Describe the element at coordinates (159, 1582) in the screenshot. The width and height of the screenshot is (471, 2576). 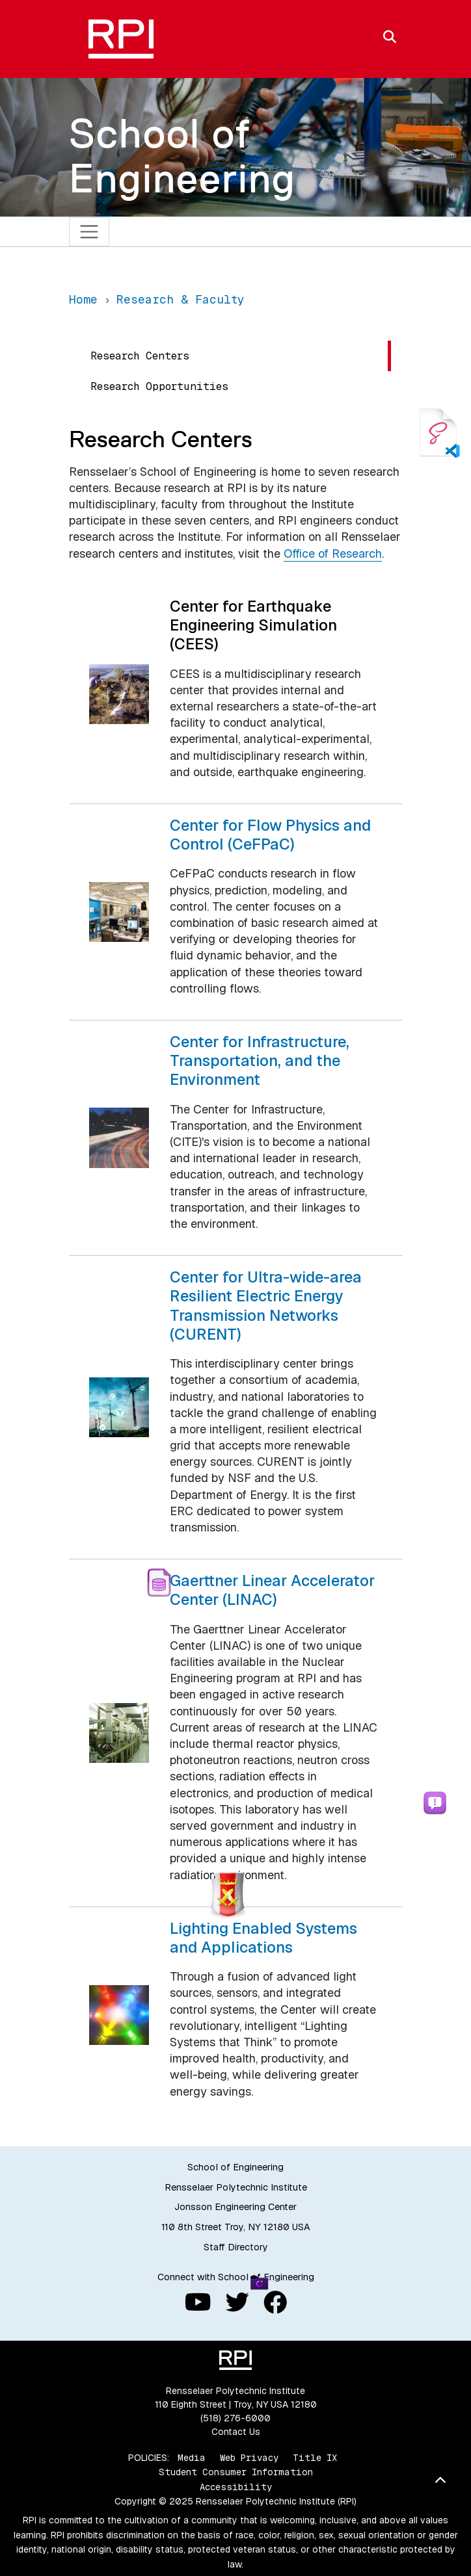
I see `libreoffice base database file` at that location.